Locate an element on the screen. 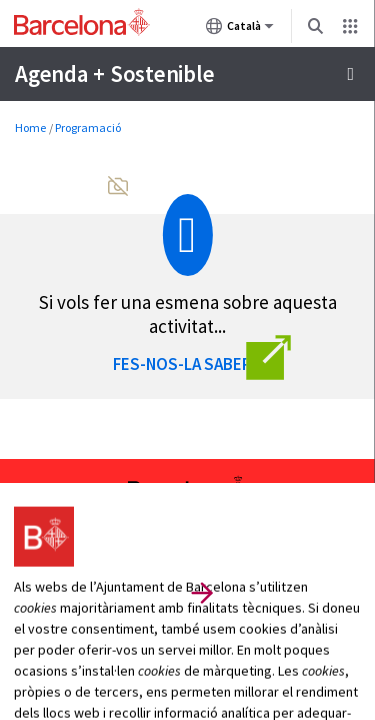  camera is disabled or turned off is located at coordinates (118, 186).